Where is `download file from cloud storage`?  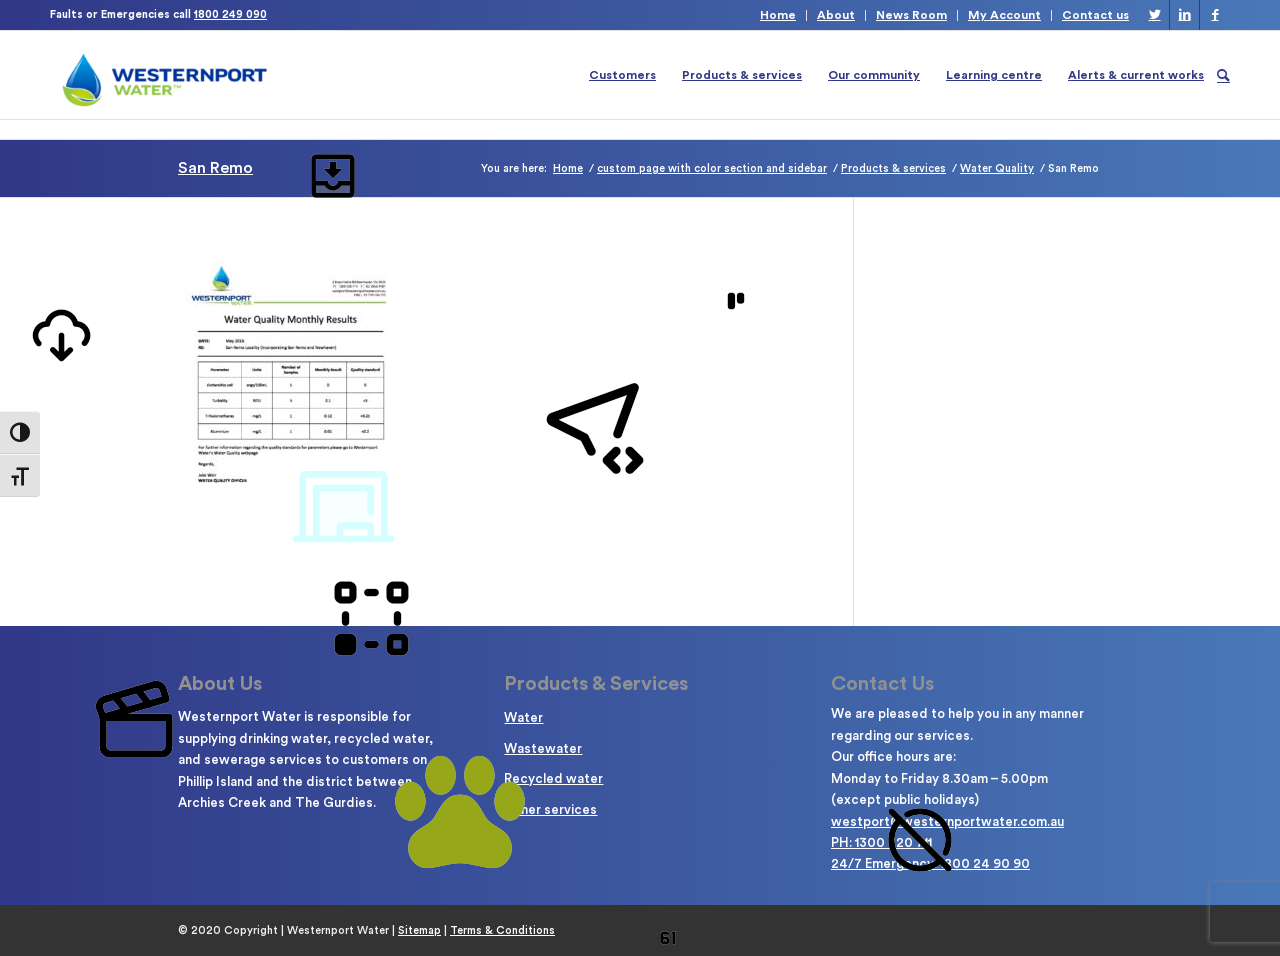
download file from cloud storage is located at coordinates (61, 335).